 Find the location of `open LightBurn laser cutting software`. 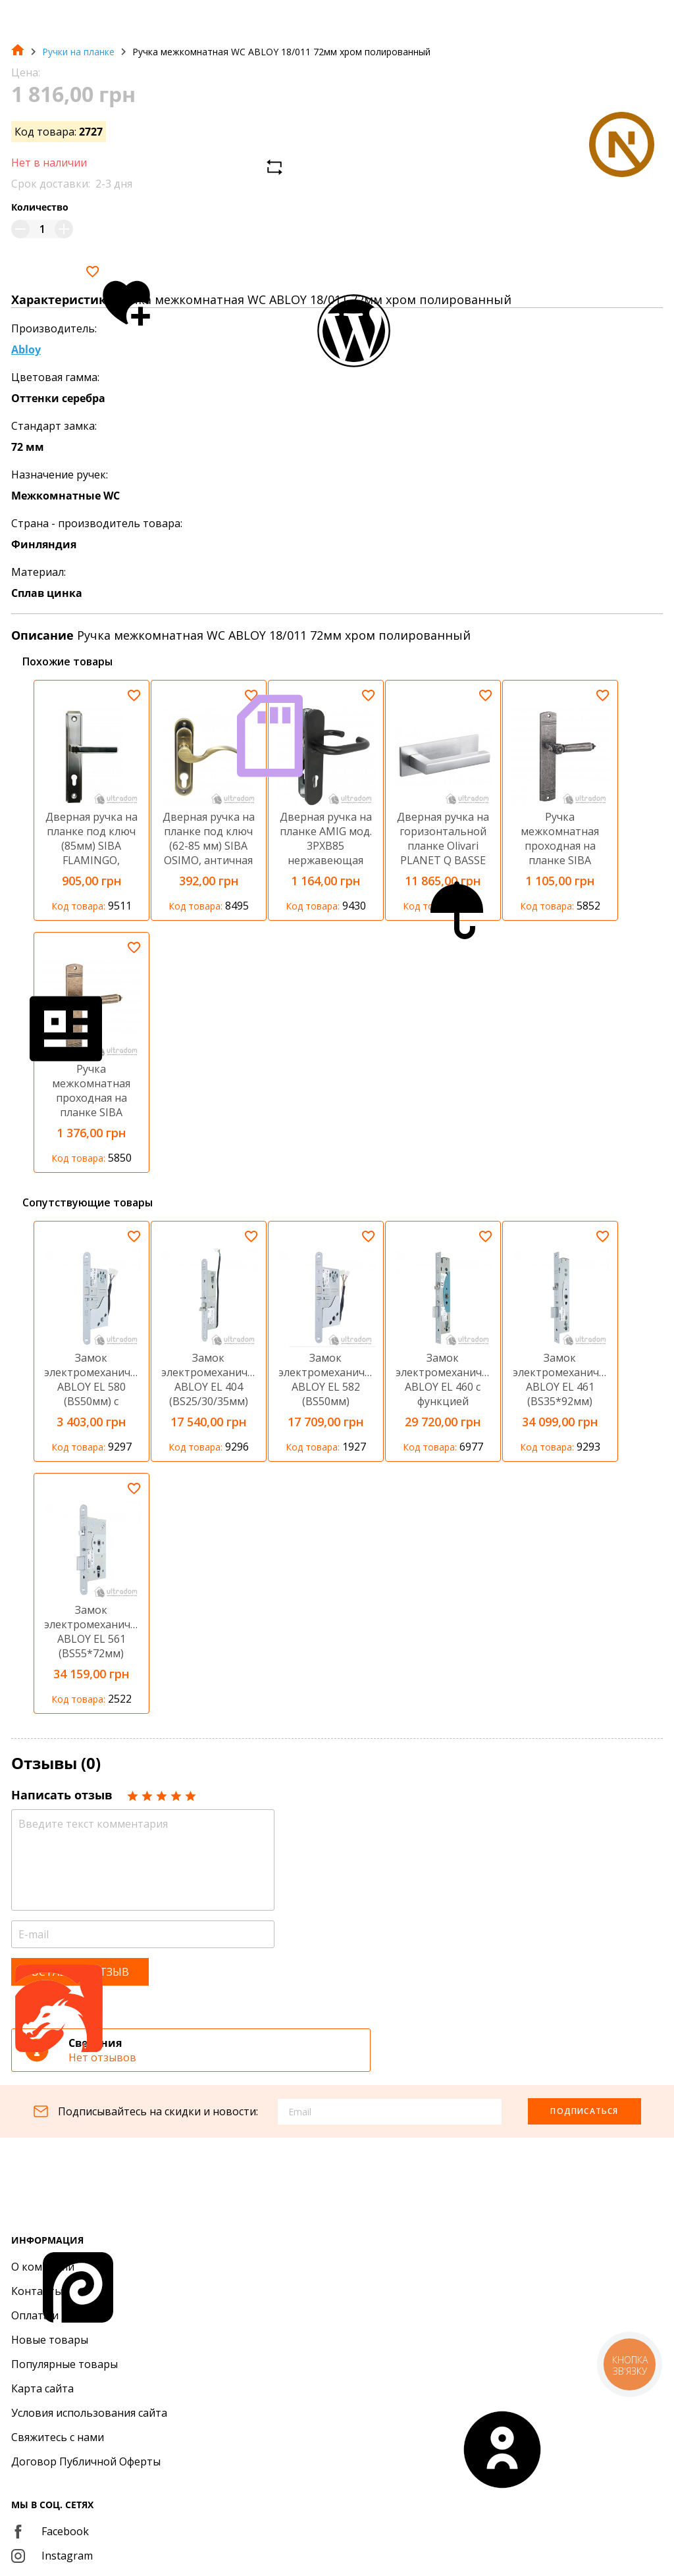

open LightBurn laser cutting software is located at coordinates (59, 2008).